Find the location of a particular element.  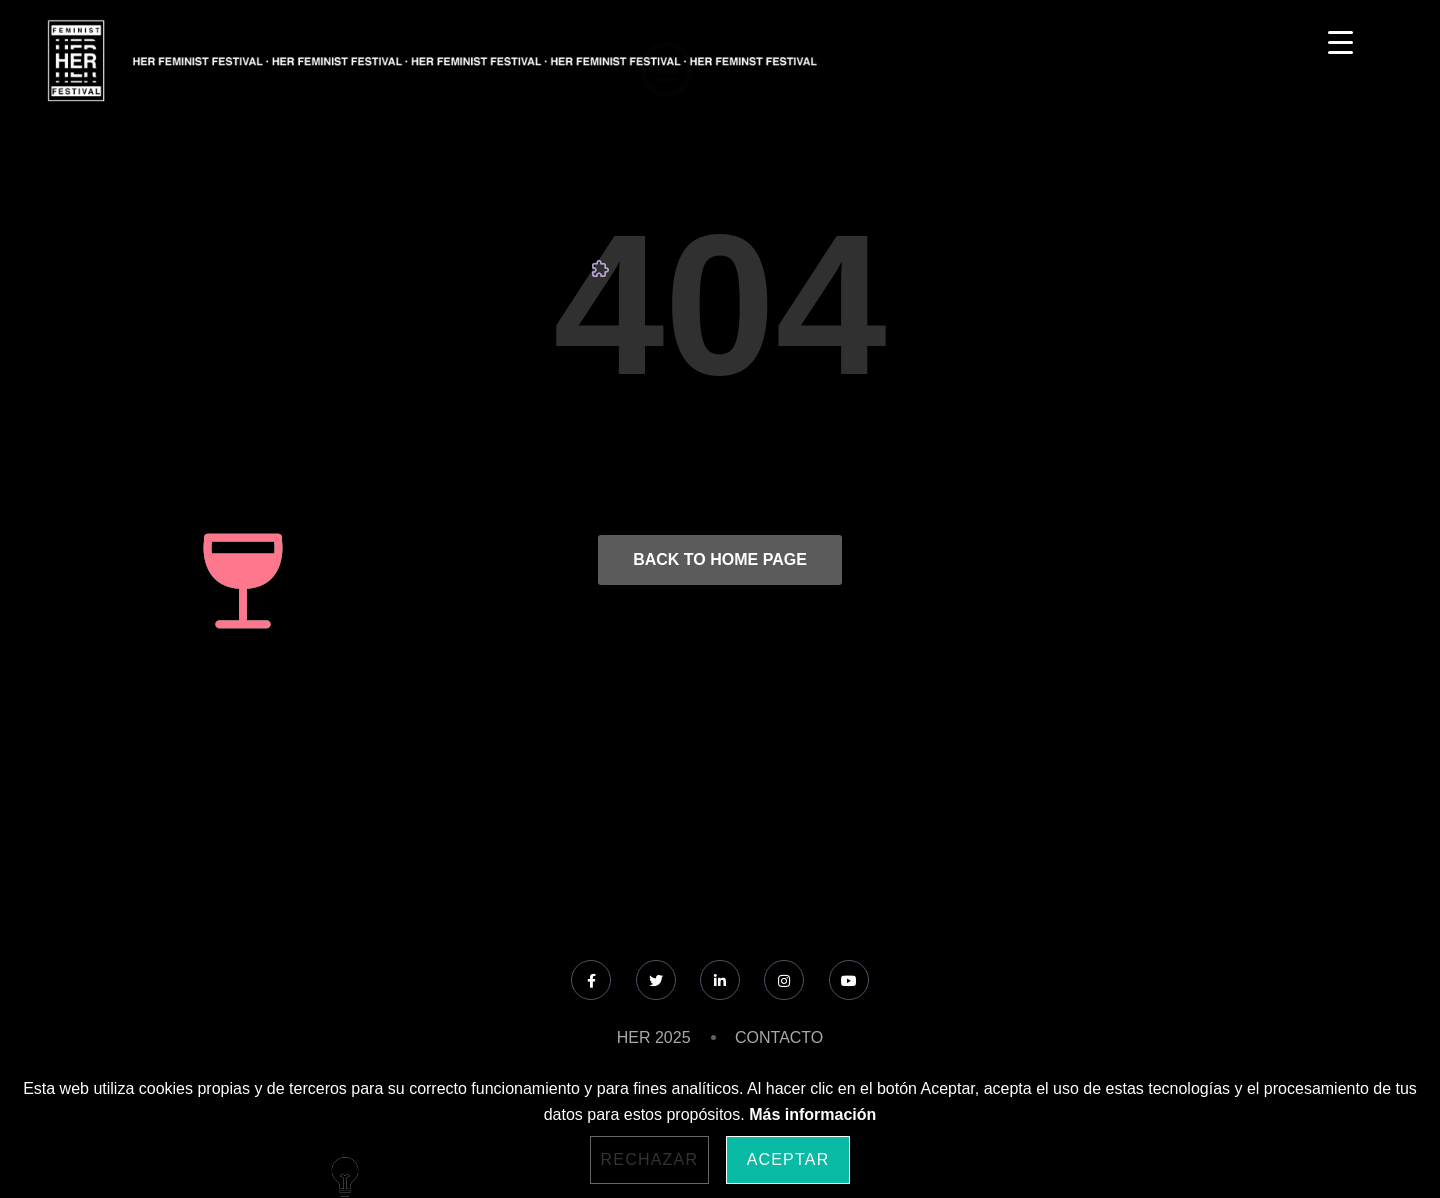

access browser extensions or plugins is located at coordinates (600, 268).